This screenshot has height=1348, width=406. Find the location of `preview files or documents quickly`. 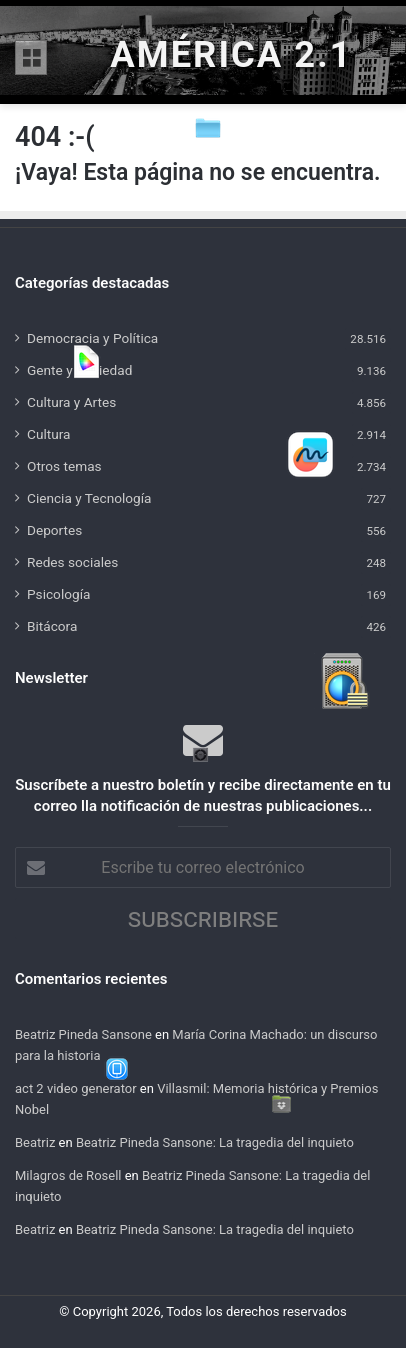

preview files or documents quickly is located at coordinates (117, 1069).